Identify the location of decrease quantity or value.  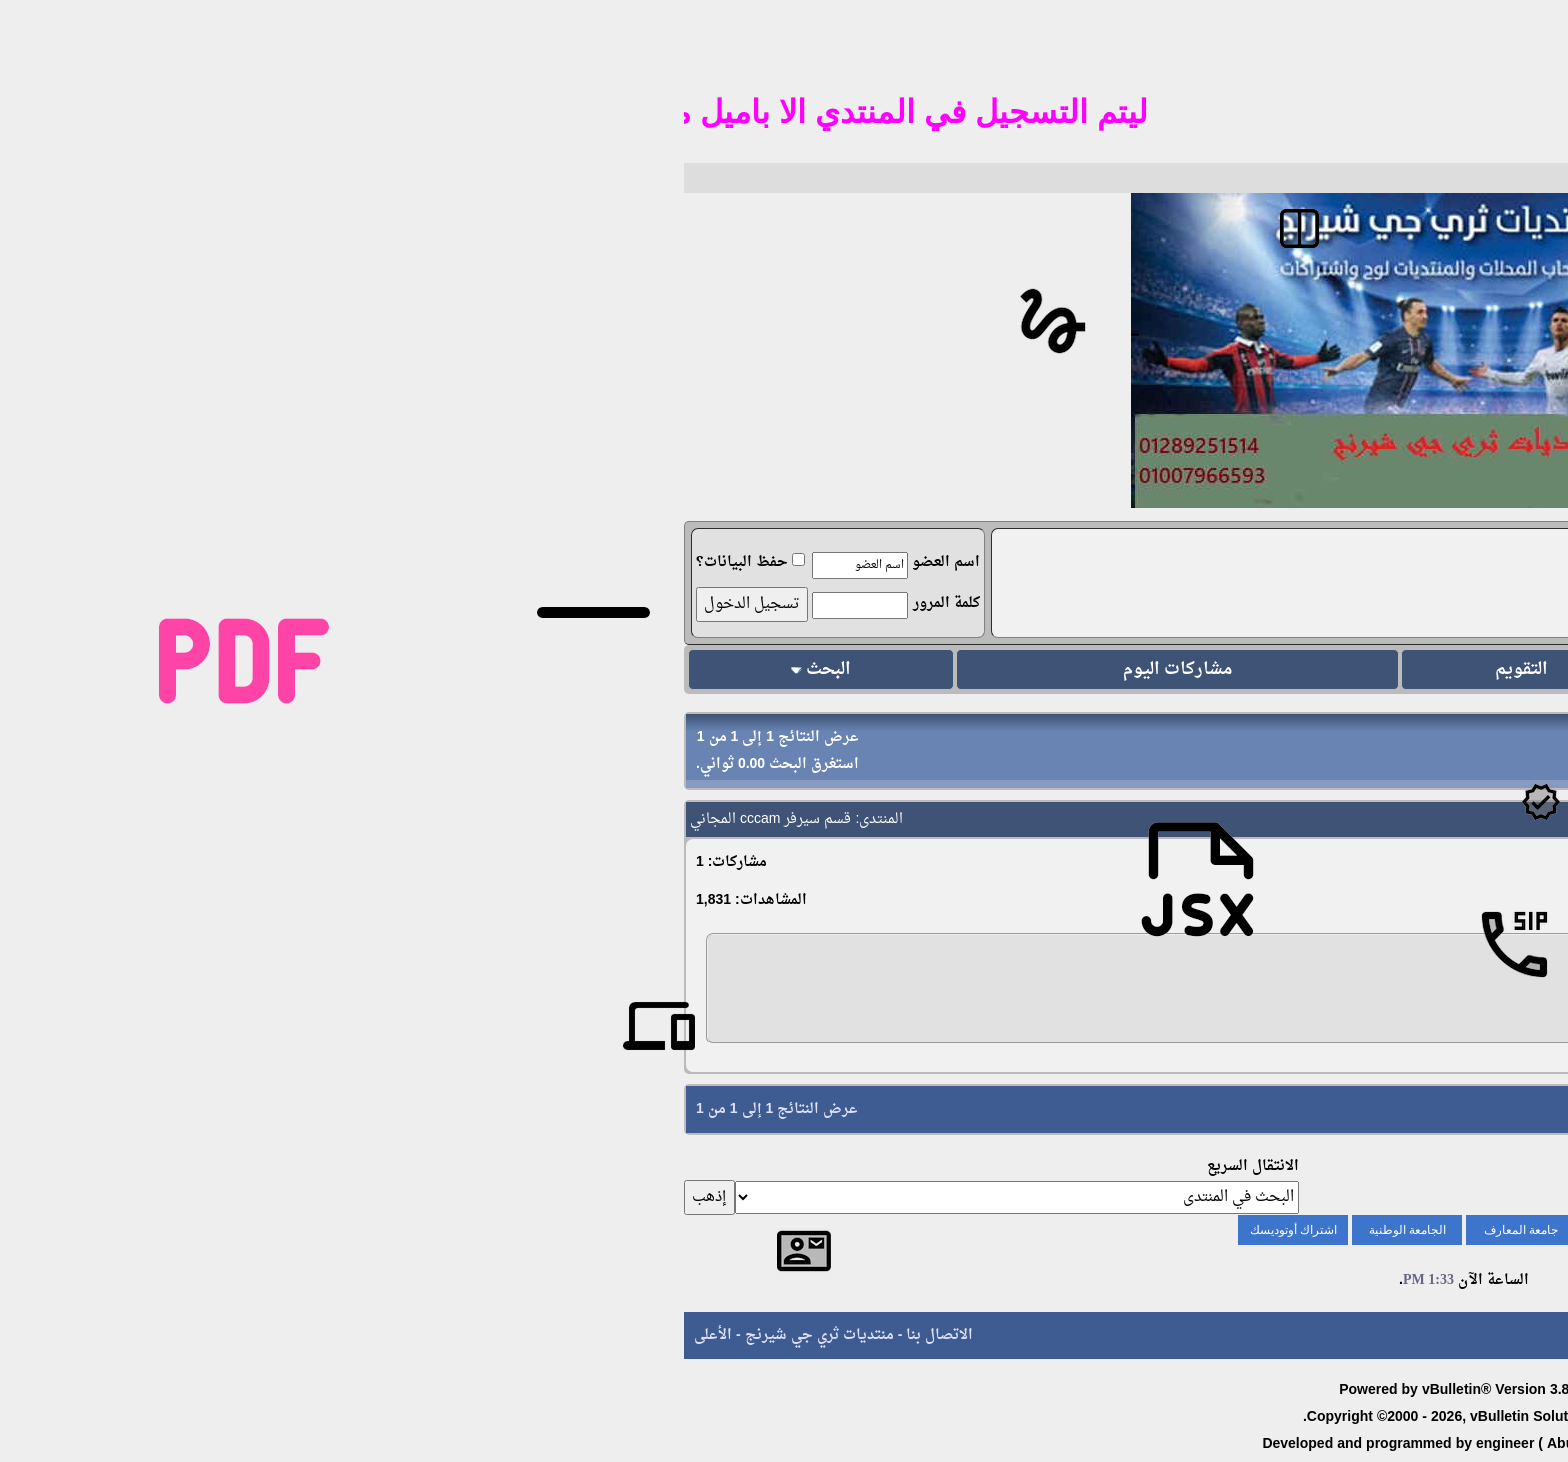
(593, 612).